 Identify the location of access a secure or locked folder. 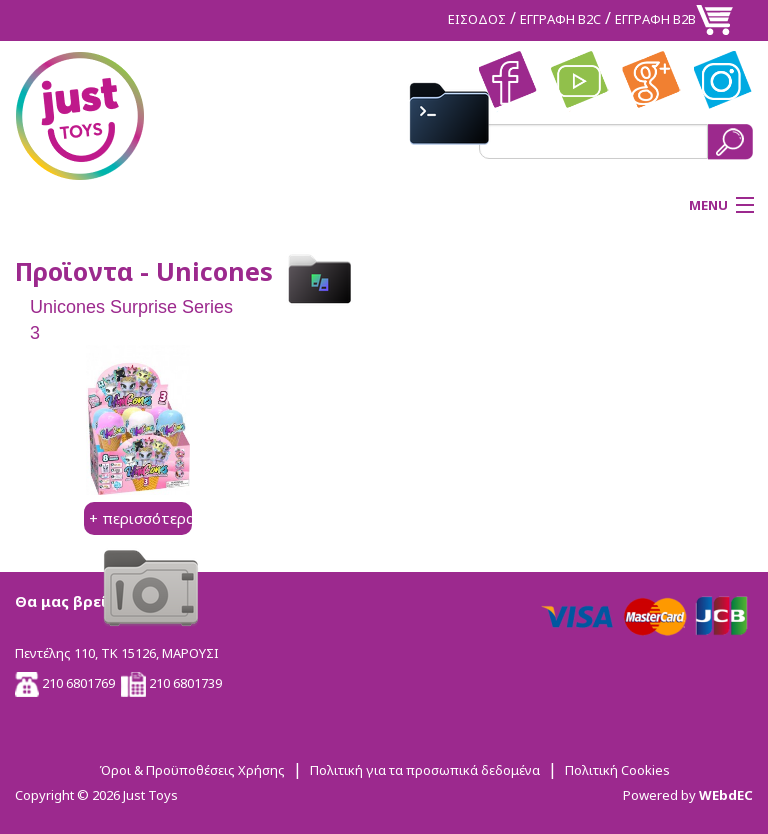
(150, 589).